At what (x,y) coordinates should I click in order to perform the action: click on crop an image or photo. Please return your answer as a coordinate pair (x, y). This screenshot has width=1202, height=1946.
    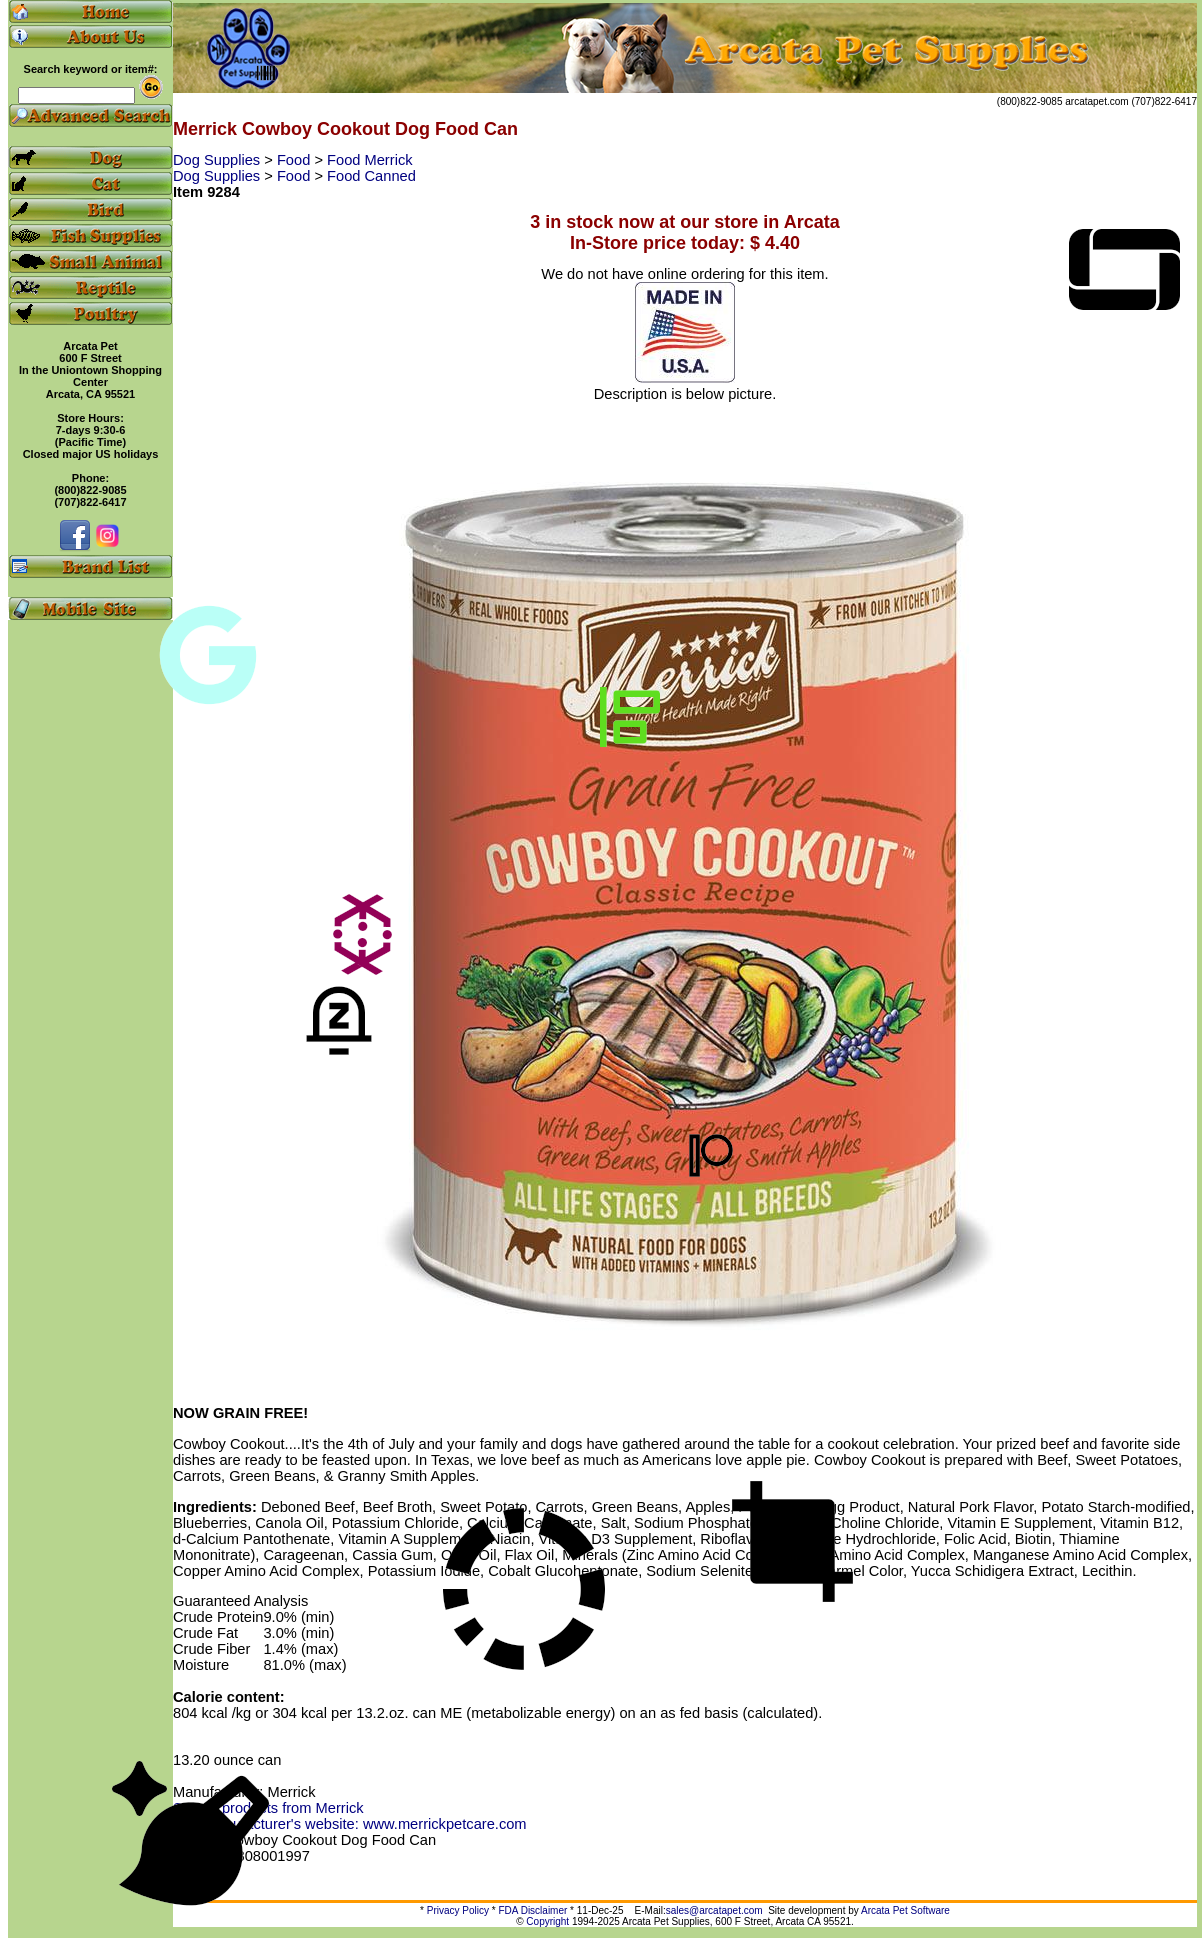
    Looking at the image, I should click on (792, 1541).